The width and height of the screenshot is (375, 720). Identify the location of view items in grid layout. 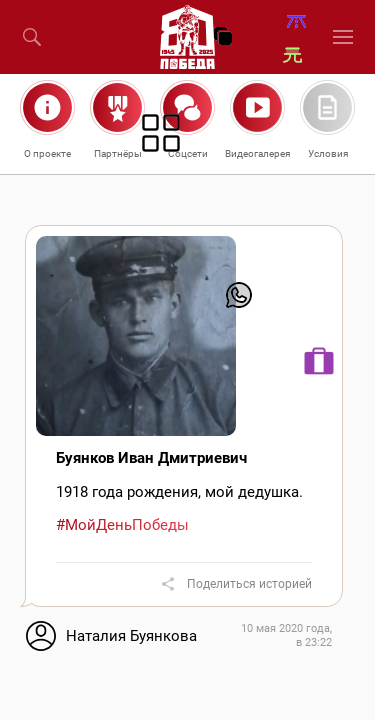
(161, 133).